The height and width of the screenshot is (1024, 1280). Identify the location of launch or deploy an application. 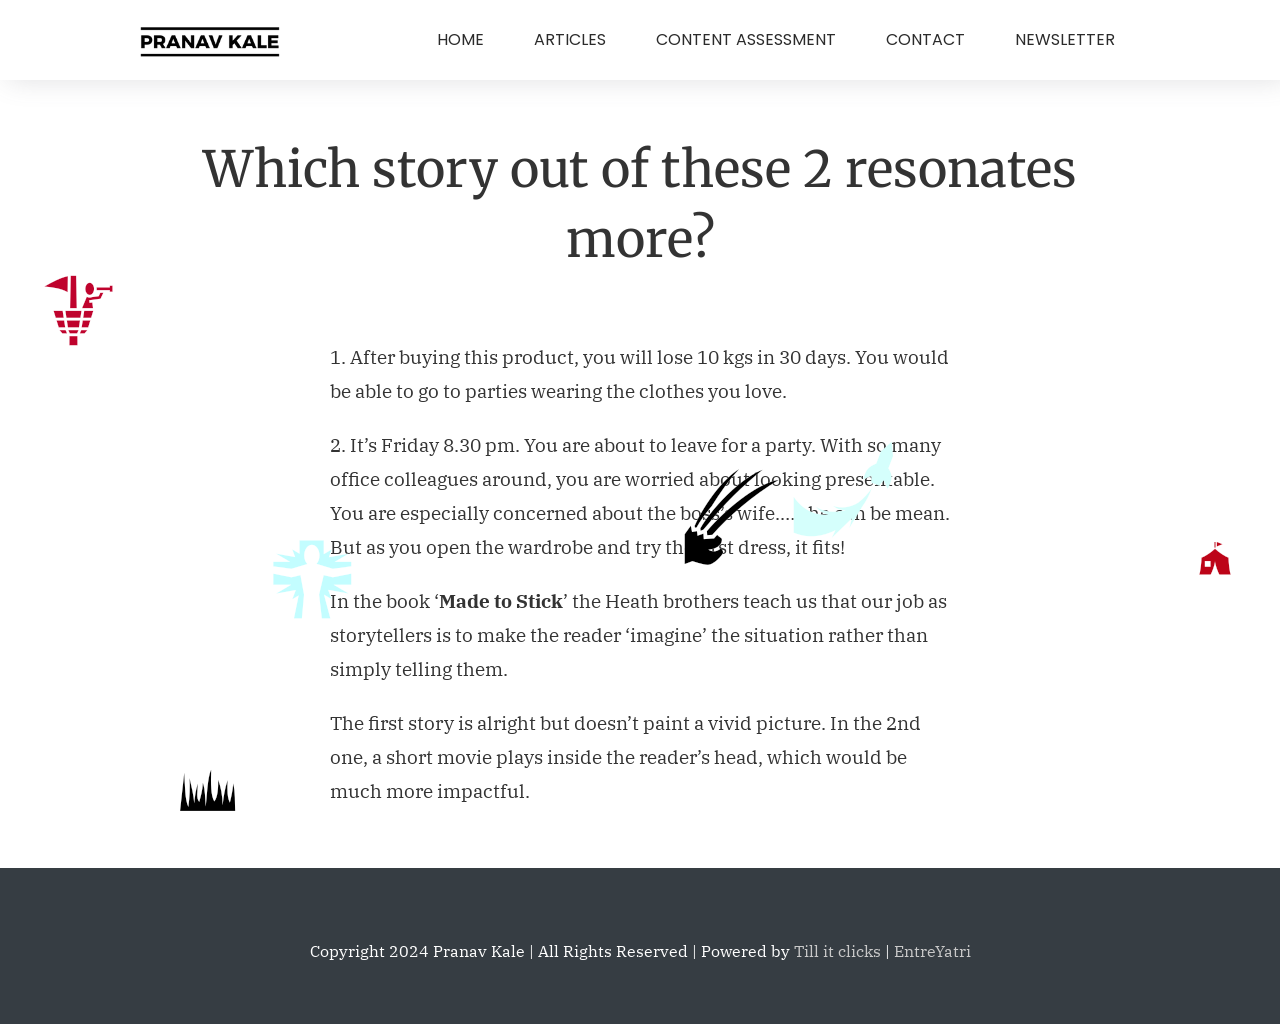
(843, 486).